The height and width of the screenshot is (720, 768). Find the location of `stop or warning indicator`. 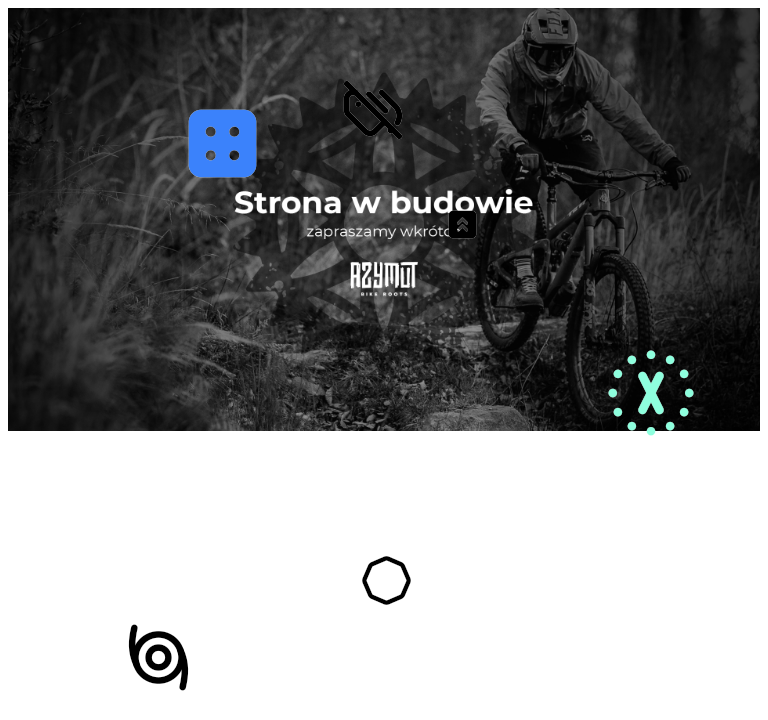

stop or warning indicator is located at coordinates (386, 580).